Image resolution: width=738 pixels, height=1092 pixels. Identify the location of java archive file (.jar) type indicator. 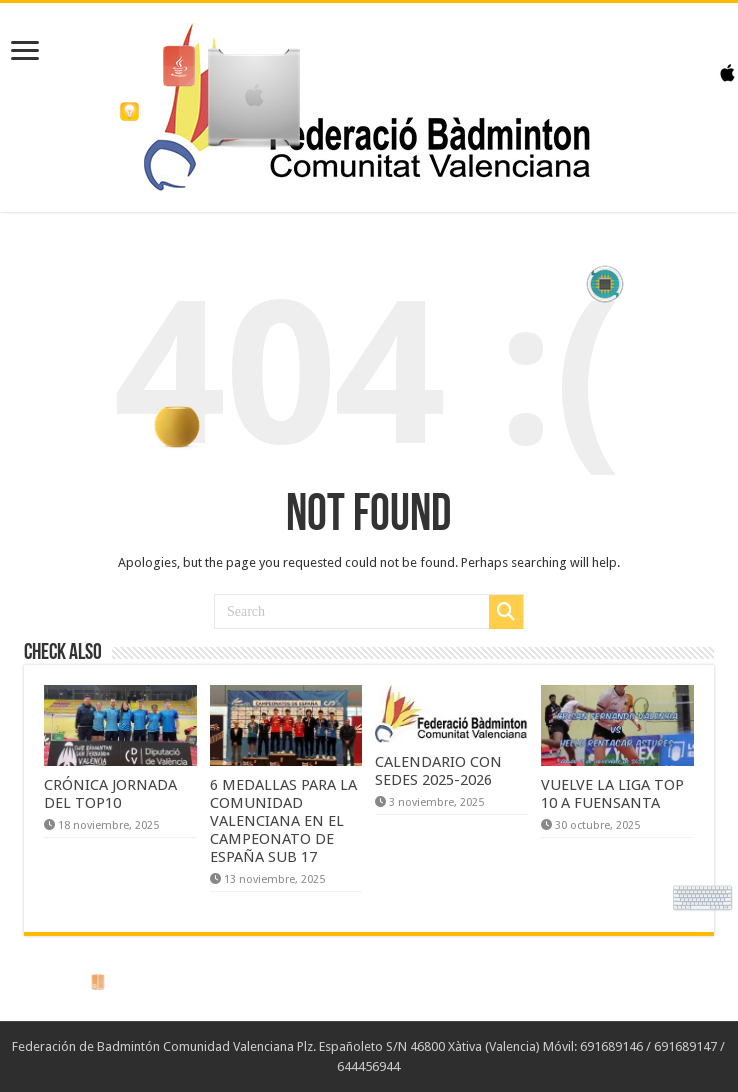
(179, 66).